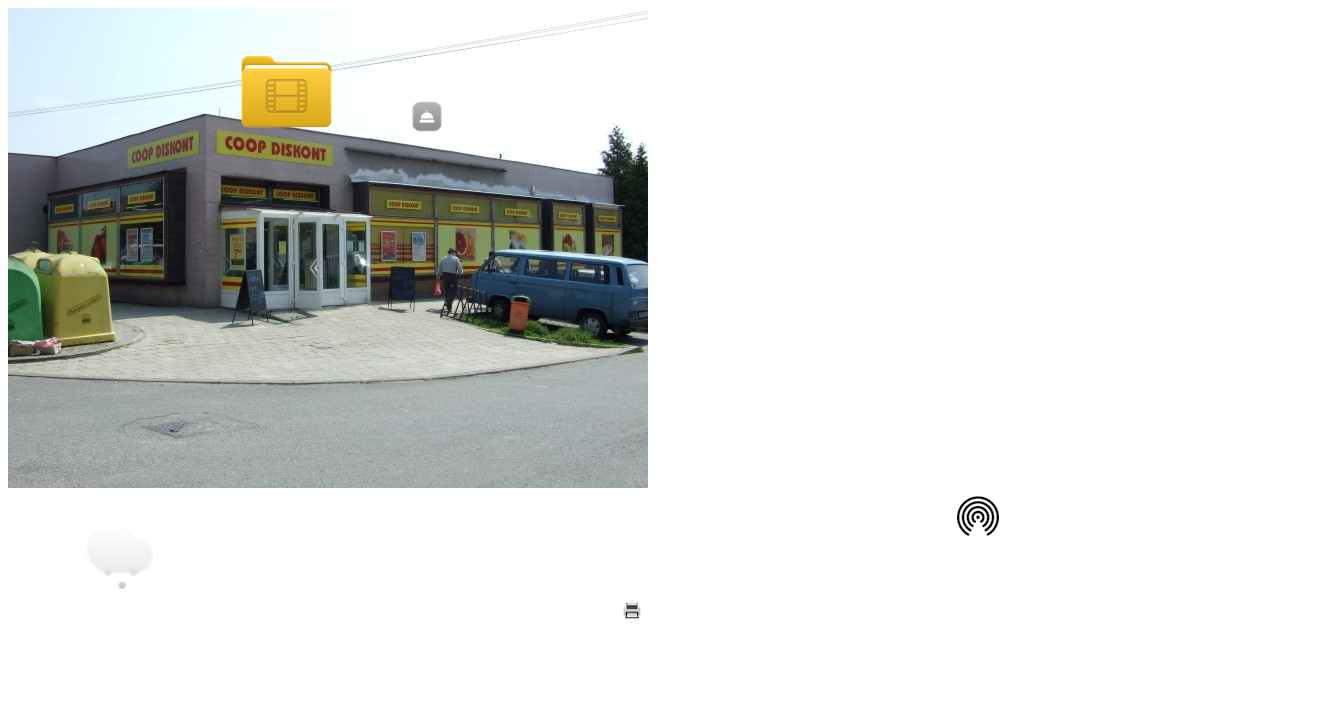 The height and width of the screenshot is (720, 1342). What do you see at coordinates (632, 610) in the screenshot?
I see `access printer settings and preferences` at bounding box center [632, 610].